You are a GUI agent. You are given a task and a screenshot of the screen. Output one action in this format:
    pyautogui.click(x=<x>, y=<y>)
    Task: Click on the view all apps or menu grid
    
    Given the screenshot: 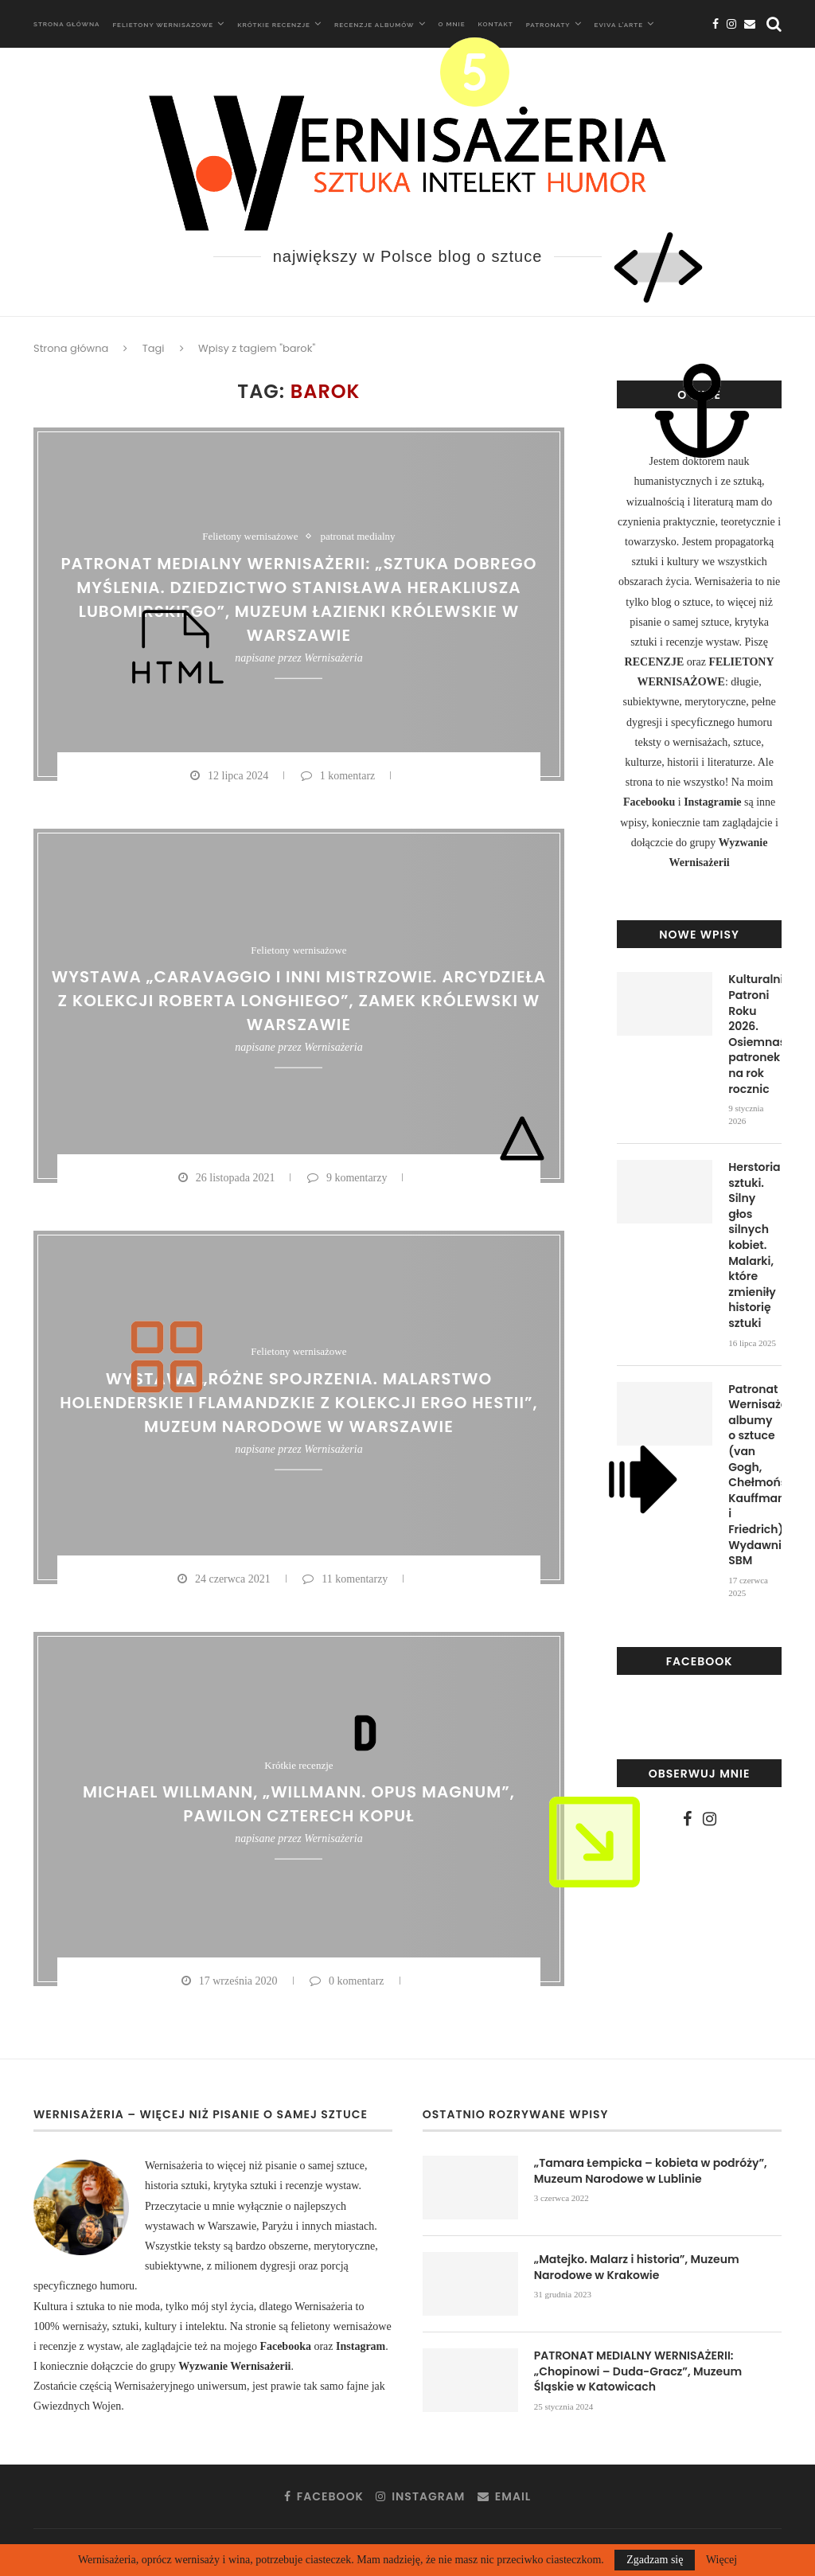 What is the action you would take?
    pyautogui.click(x=166, y=1356)
    